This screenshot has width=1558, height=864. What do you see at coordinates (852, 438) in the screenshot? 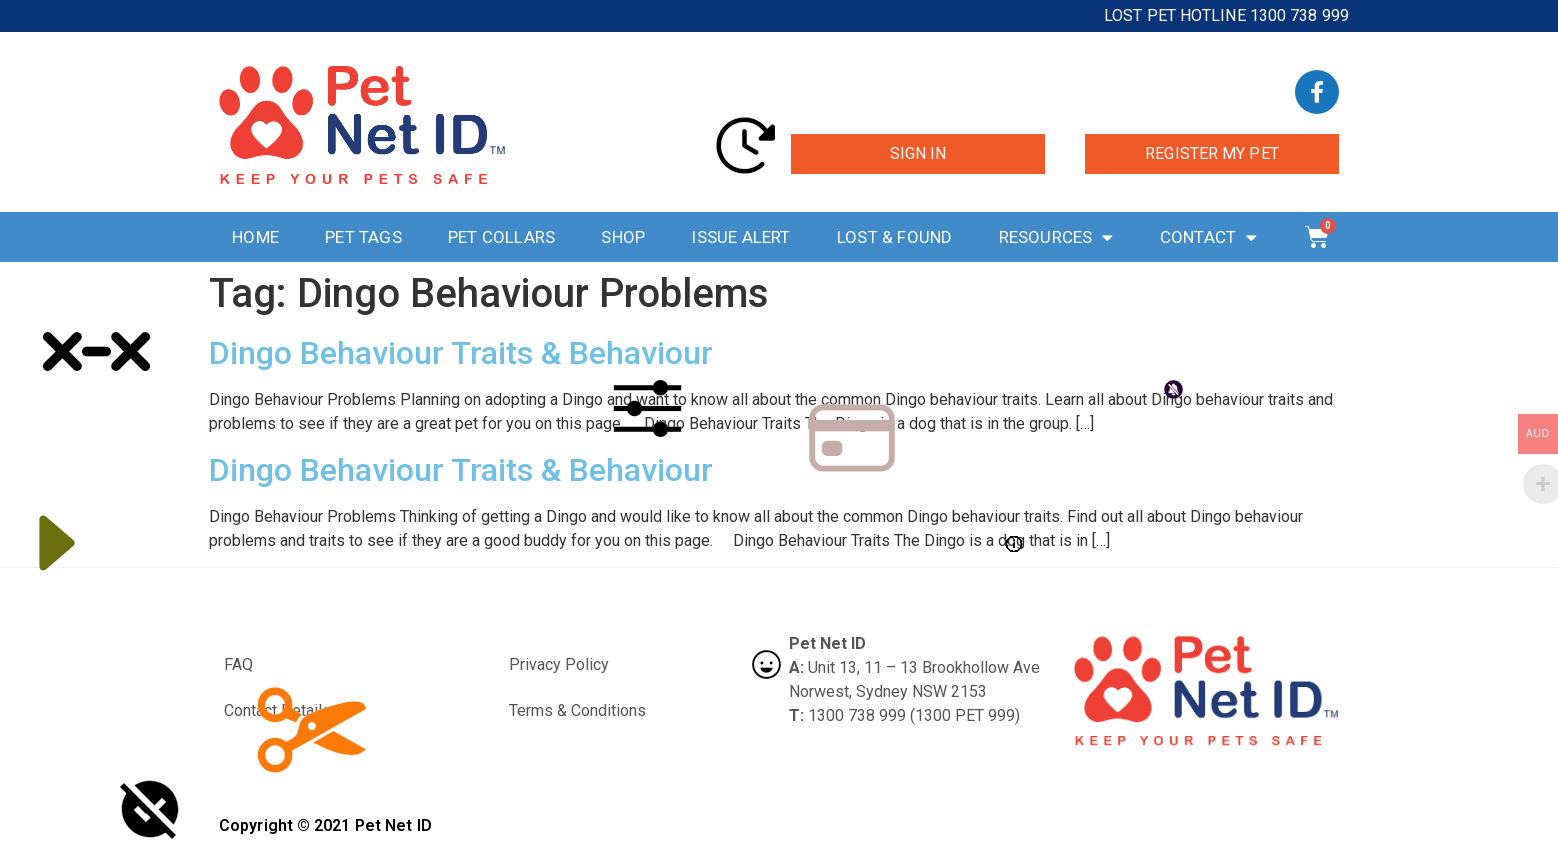
I see `access payment methods` at bounding box center [852, 438].